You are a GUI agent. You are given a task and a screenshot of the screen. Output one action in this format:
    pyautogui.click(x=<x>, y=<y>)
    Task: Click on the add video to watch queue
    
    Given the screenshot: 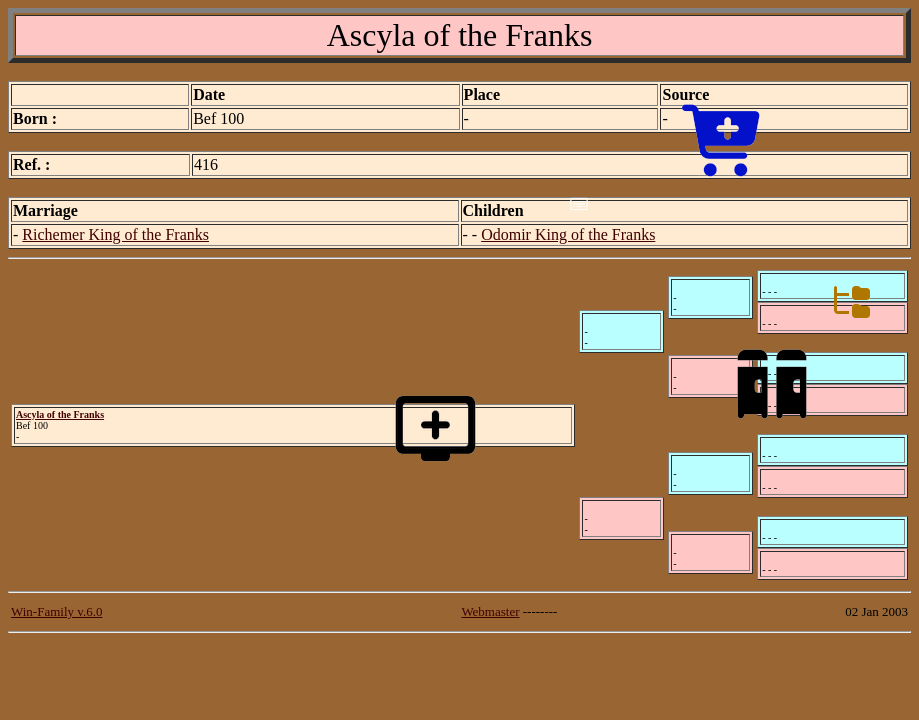 What is the action you would take?
    pyautogui.click(x=435, y=428)
    